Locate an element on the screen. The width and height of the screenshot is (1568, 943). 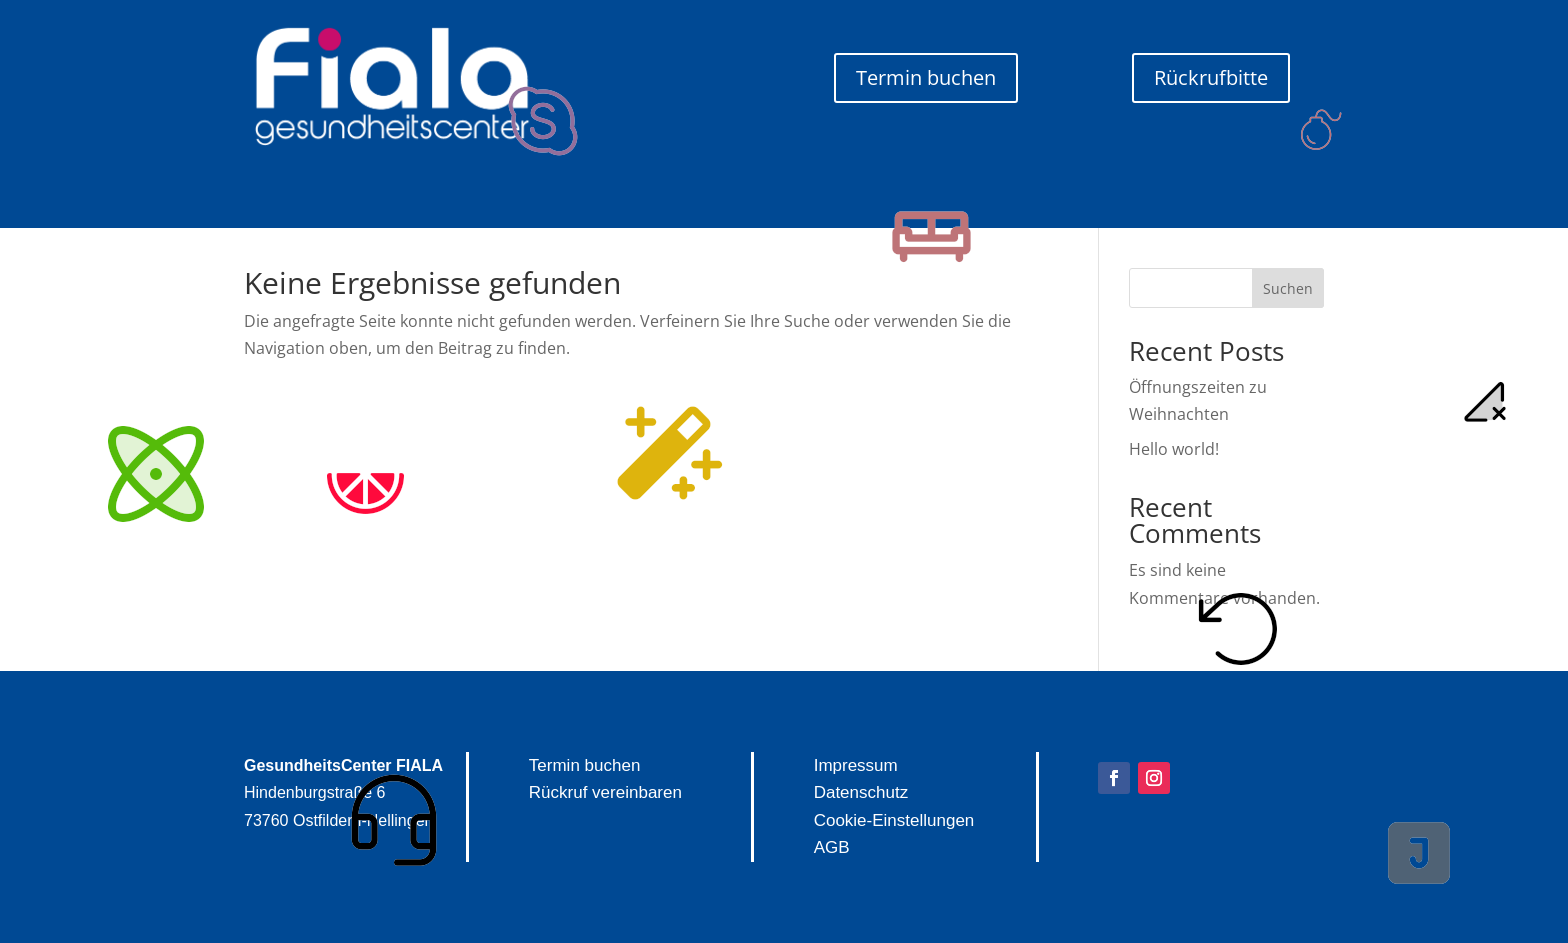
indicates citrus or fruit-related content is located at coordinates (365, 487).